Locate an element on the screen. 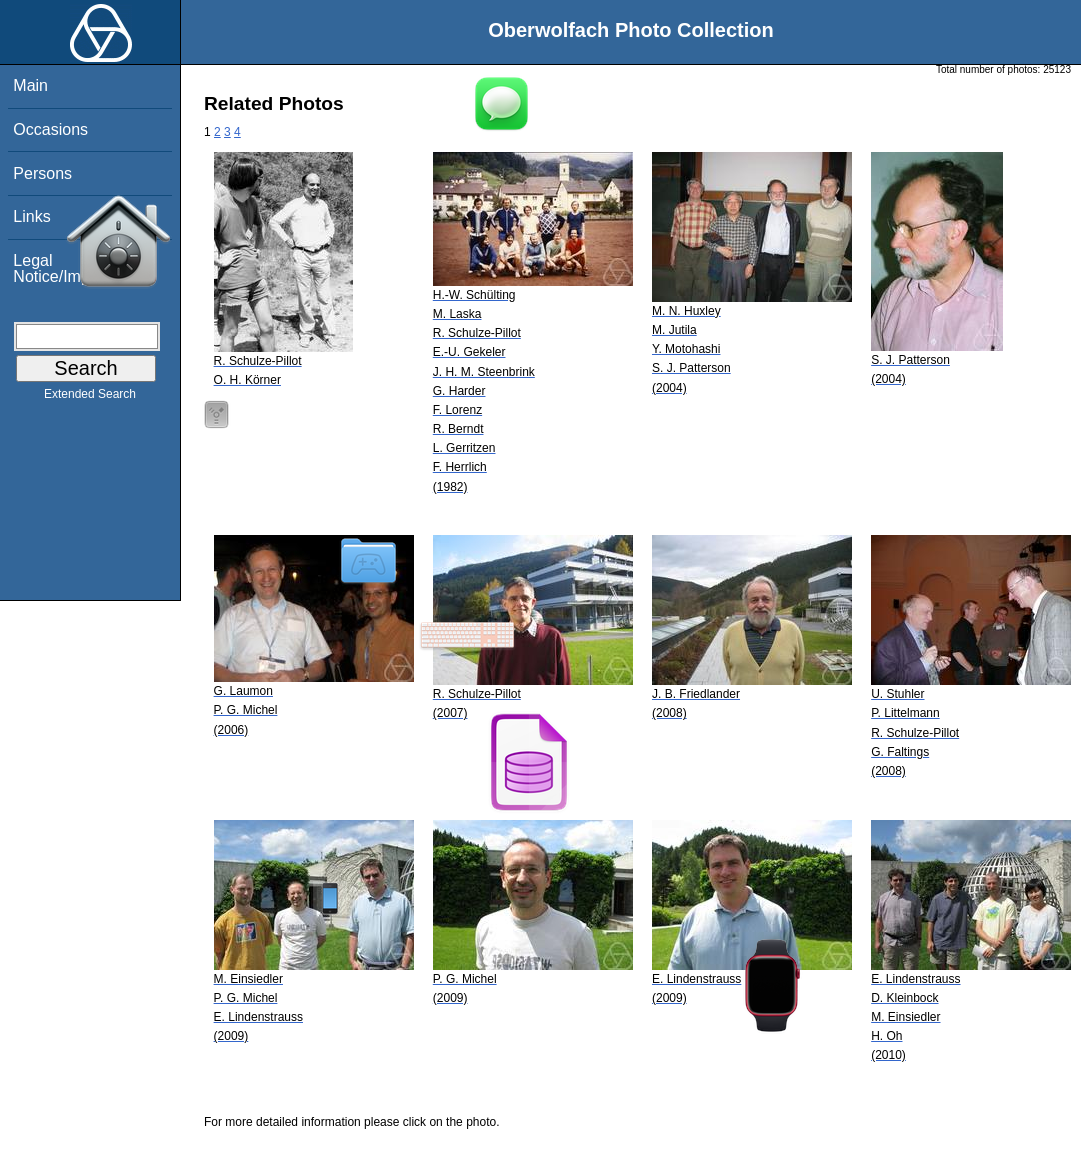 The image size is (1081, 1152). libreoffice base database file is located at coordinates (529, 762).